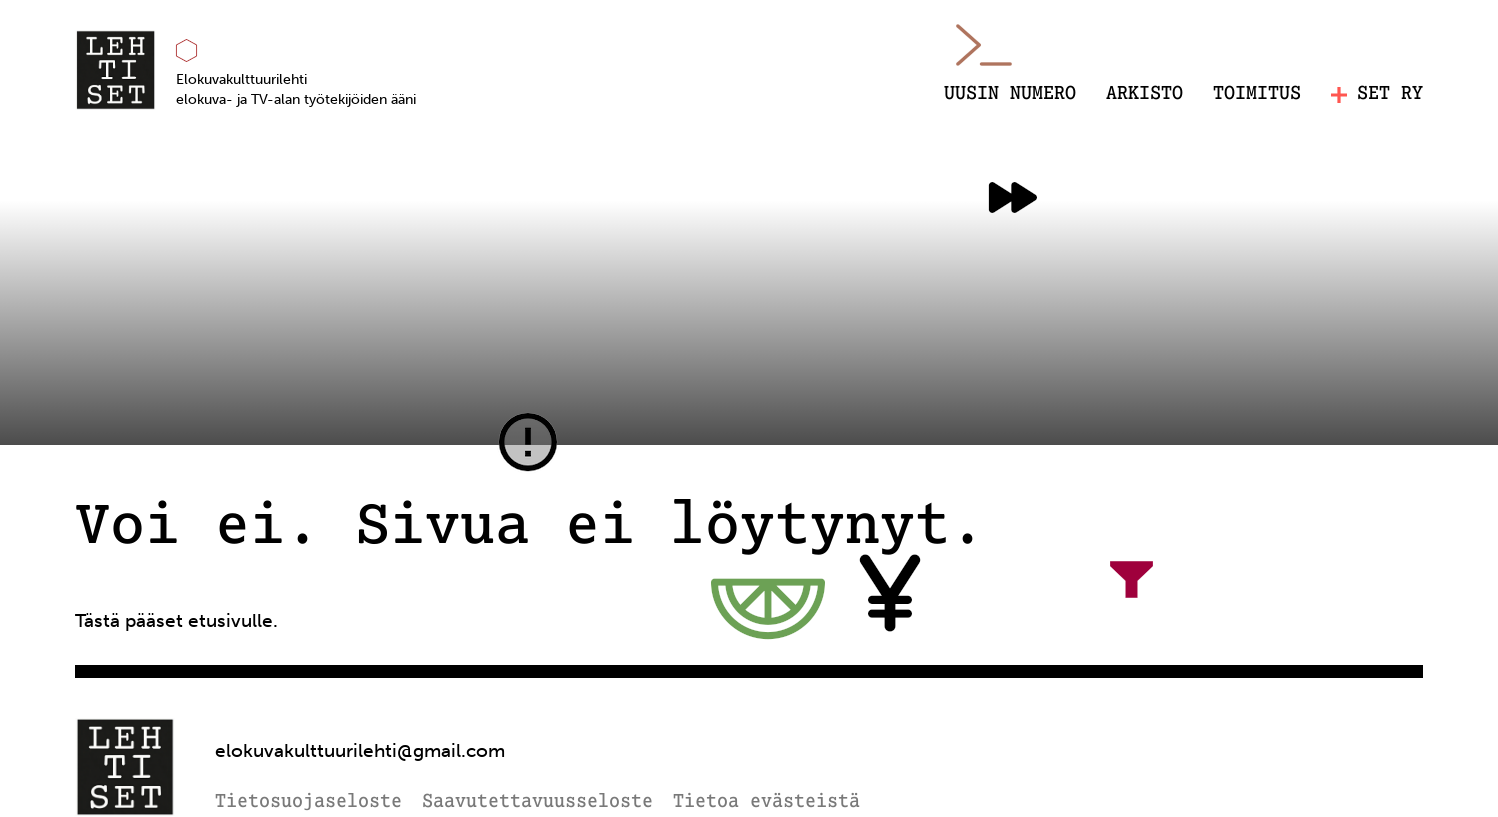  I want to click on generic shape or container element, so click(186, 50).